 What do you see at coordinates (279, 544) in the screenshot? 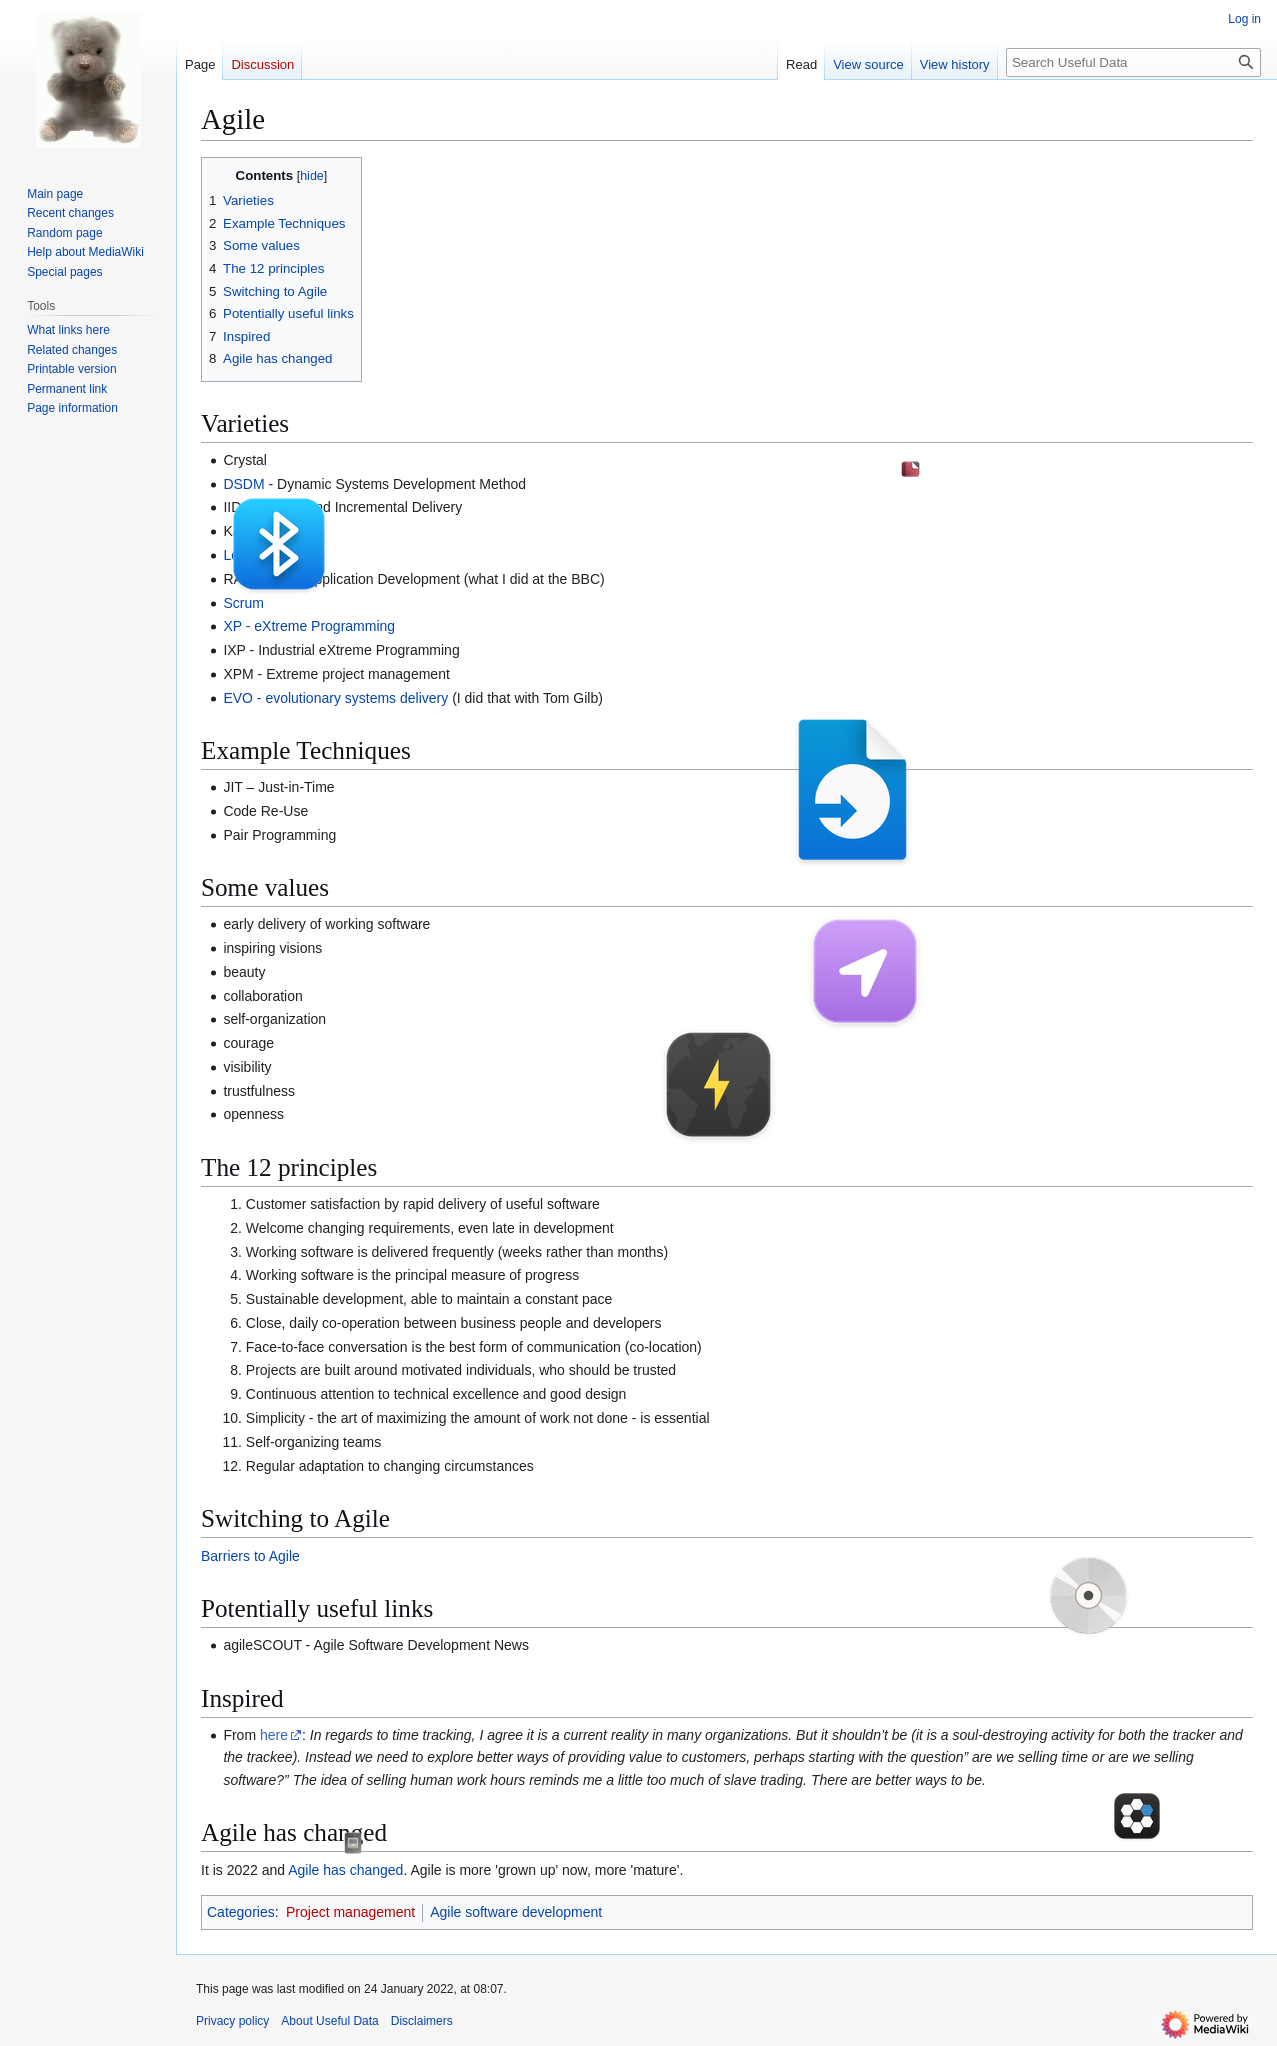
I see `open bluetooth settings` at bounding box center [279, 544].